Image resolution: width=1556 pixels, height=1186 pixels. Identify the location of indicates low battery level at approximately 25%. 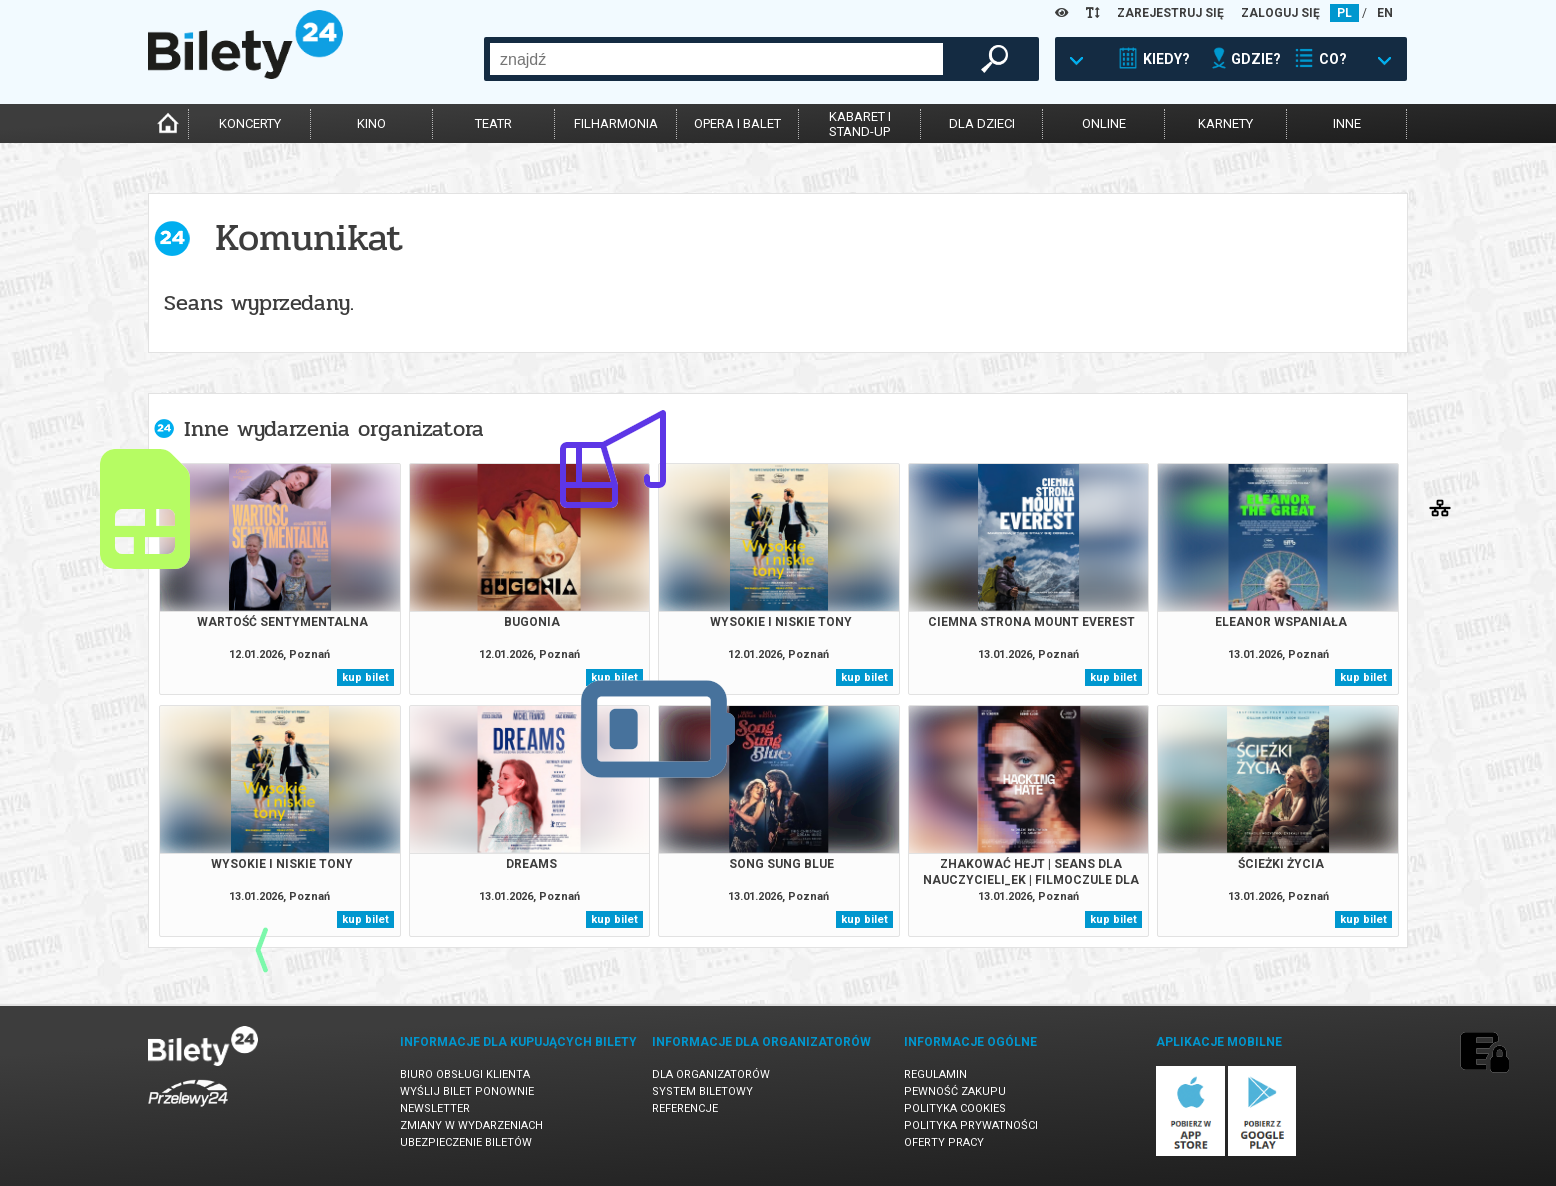
(654, 729).